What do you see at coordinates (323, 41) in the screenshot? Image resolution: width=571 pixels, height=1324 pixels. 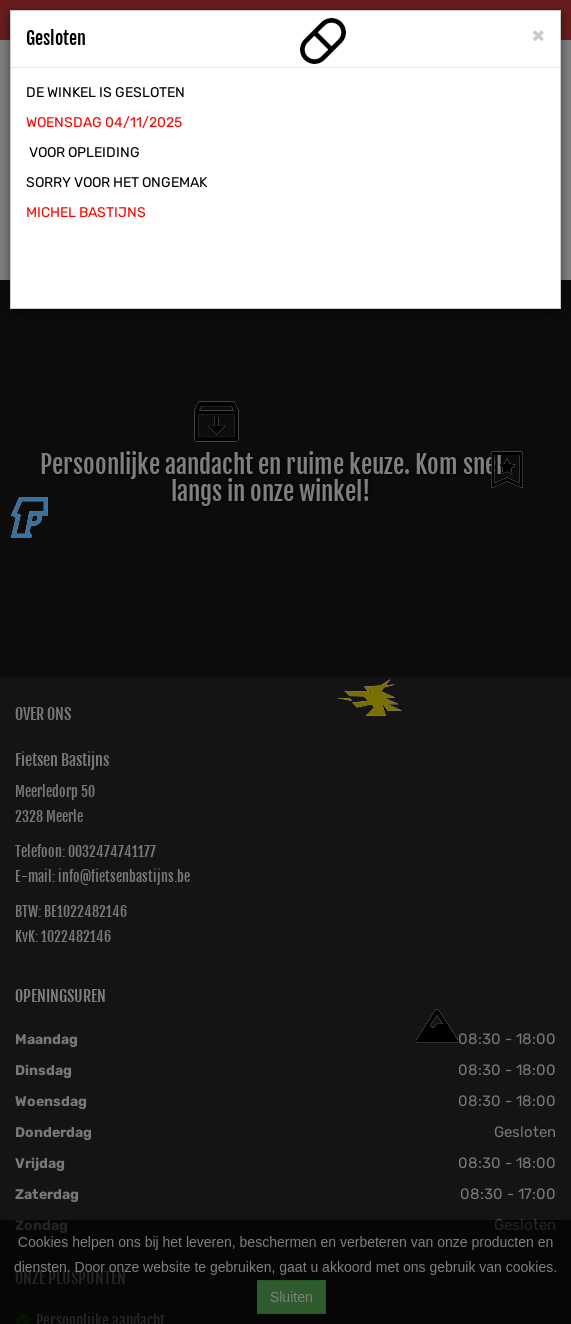 I see `view medication information` at bounding box center [323, 41].